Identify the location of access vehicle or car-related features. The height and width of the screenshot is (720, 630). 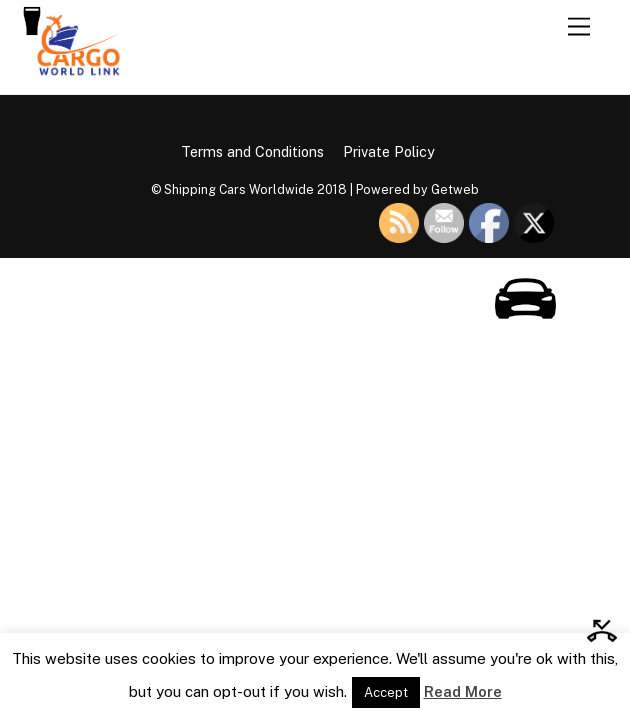
(525, 298).